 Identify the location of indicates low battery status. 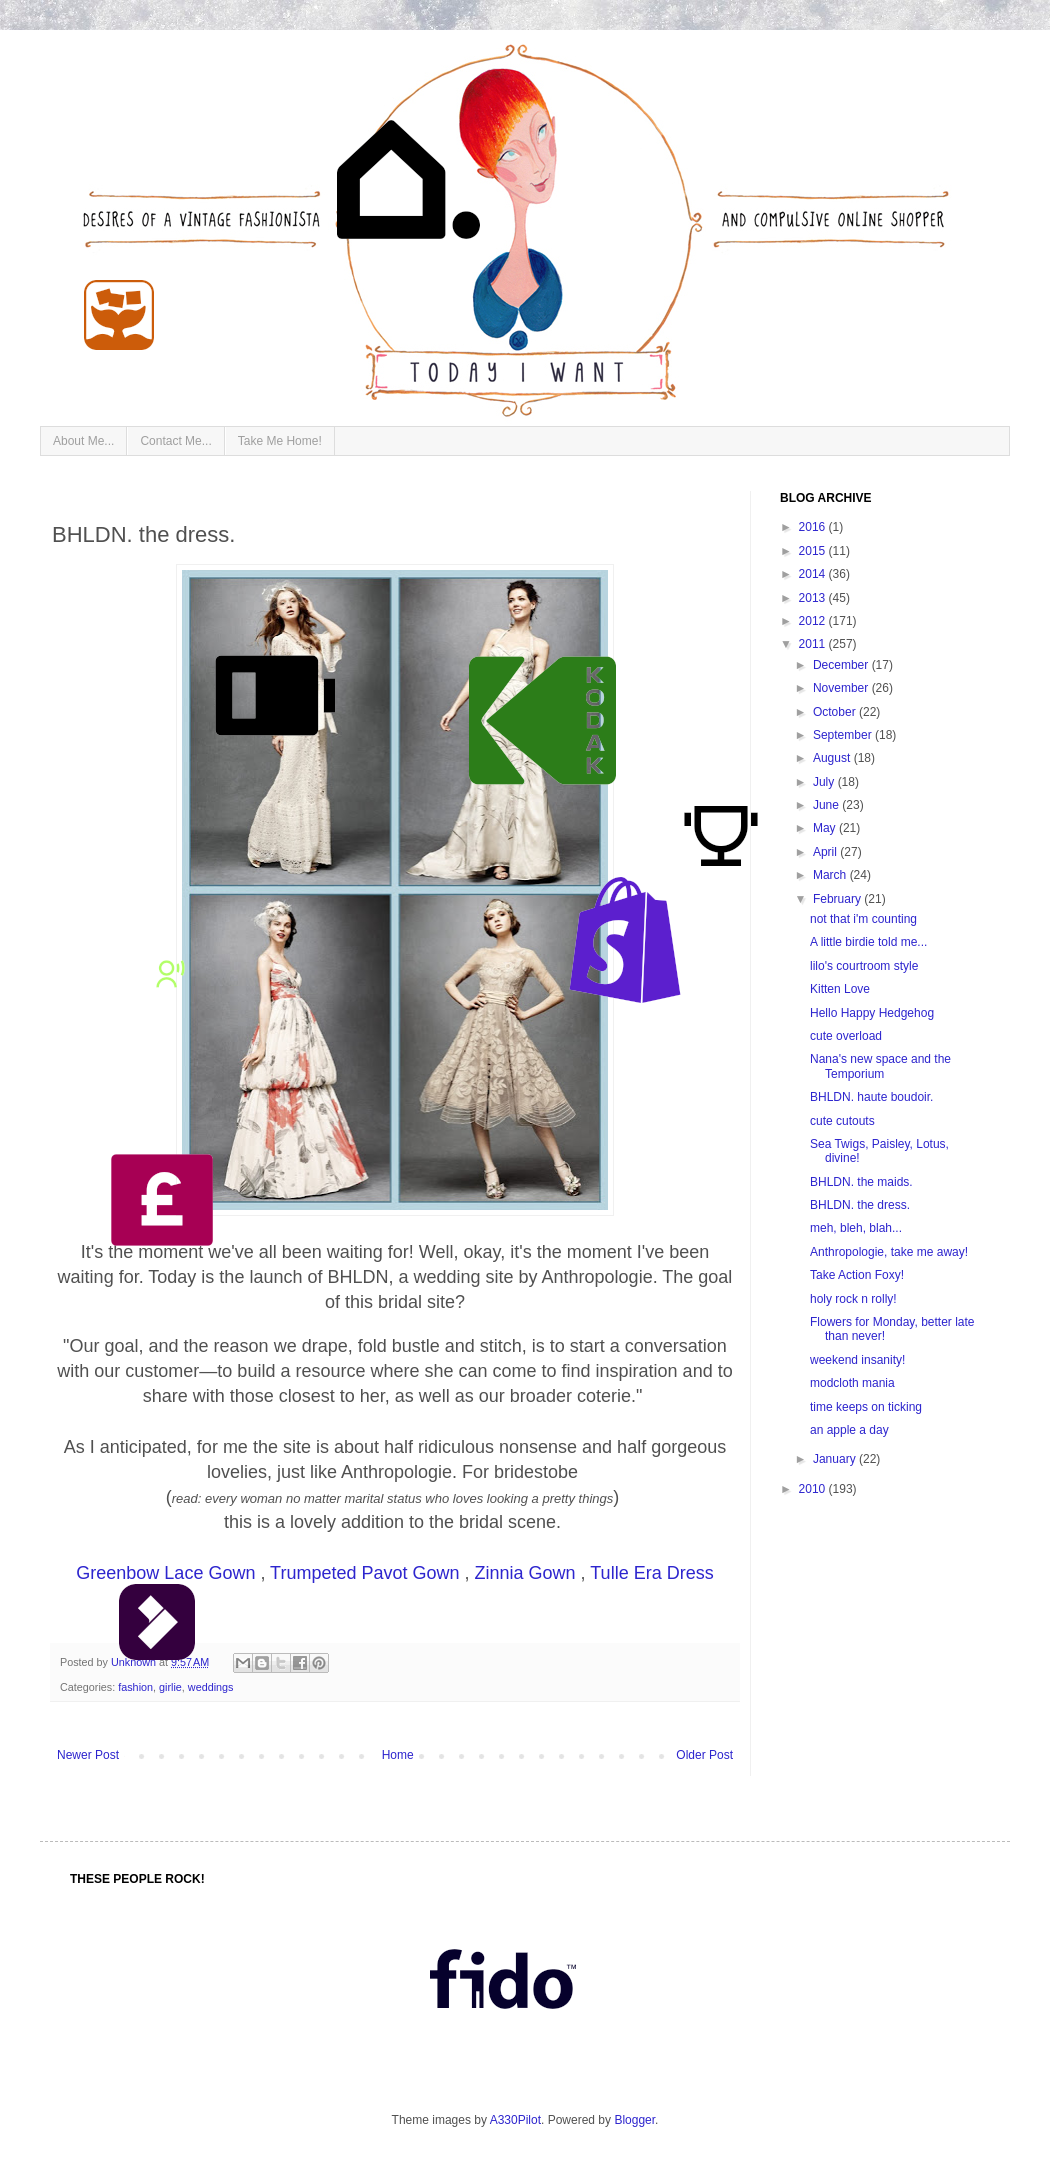
(272, 695).